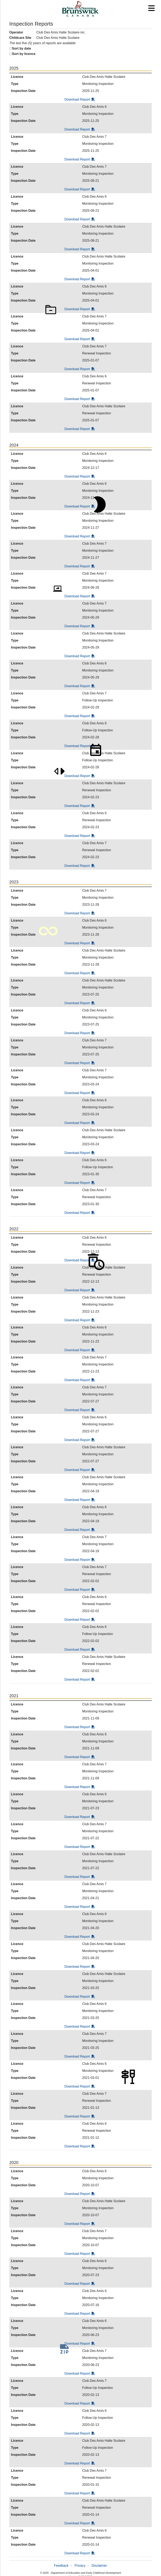 This screenshot has height=2576, width=161. Describe the element at coordinates (48, 931) in the screenshot. I see `toggle infinite loop or repeat mode` at that location.